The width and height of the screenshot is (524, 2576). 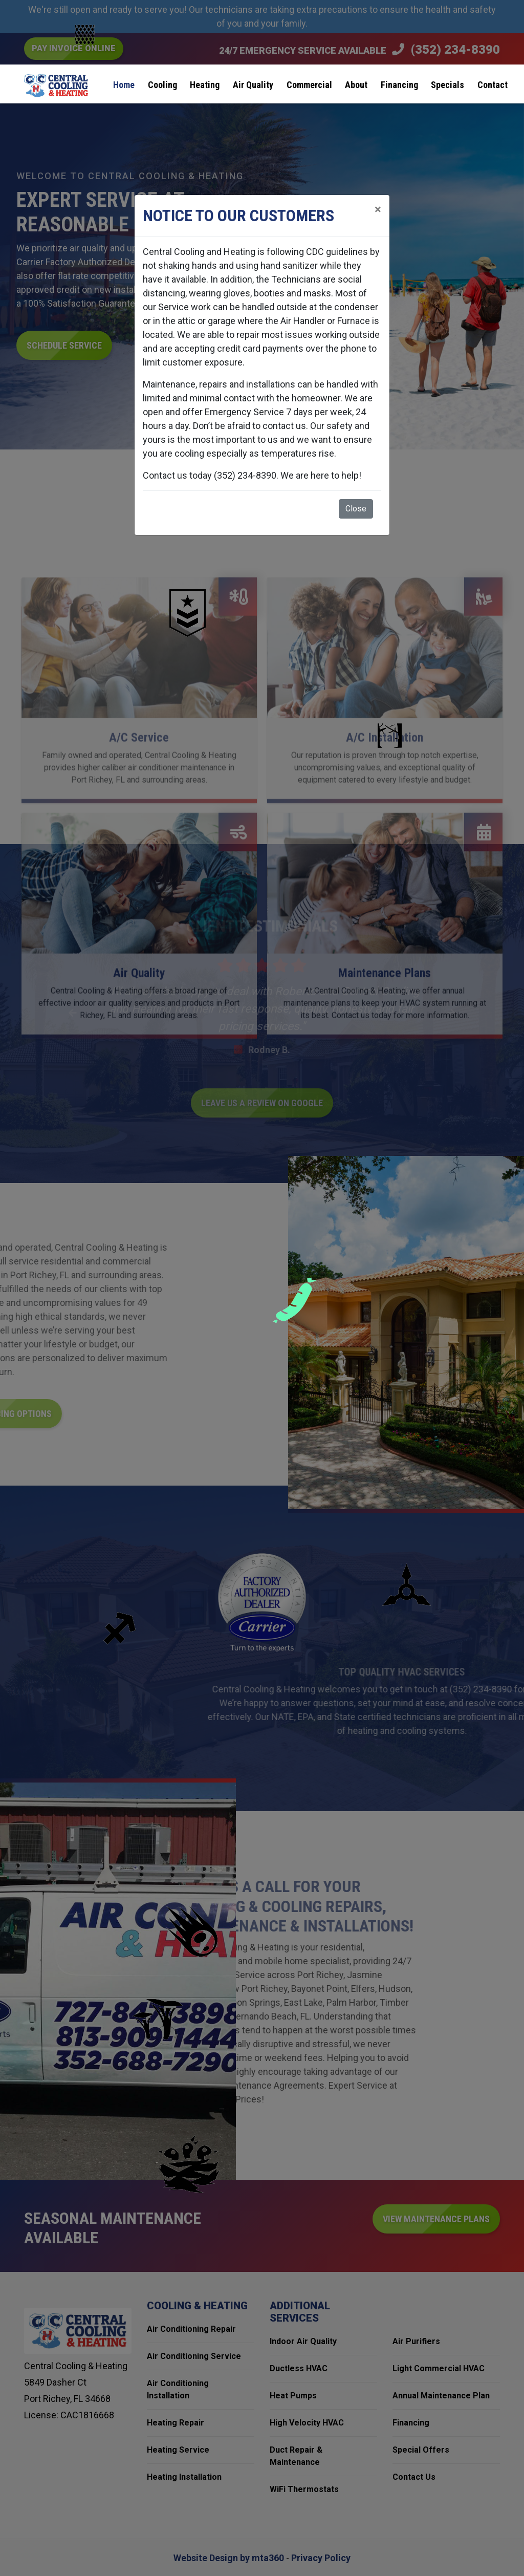 I want to click on indicates rank 3 or sergeant-level status, so click(x=187, y=613).